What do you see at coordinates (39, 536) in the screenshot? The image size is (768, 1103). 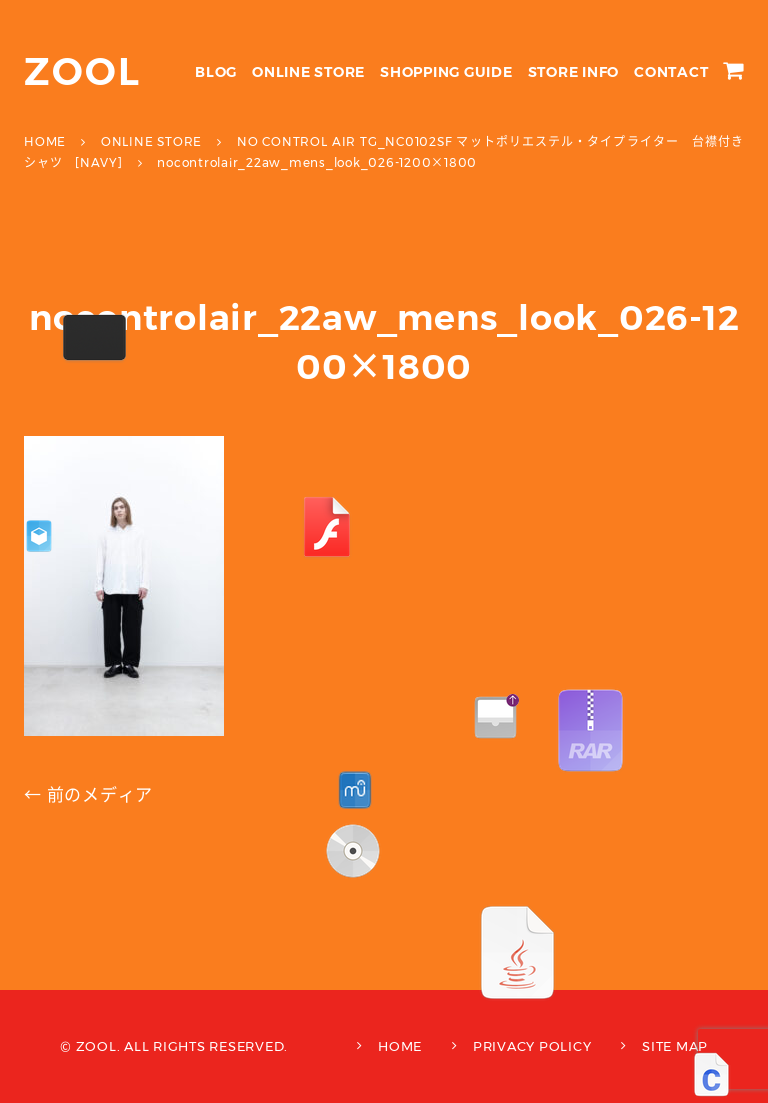 I see `a flatpak application package file` at bounding box center [39, 536].